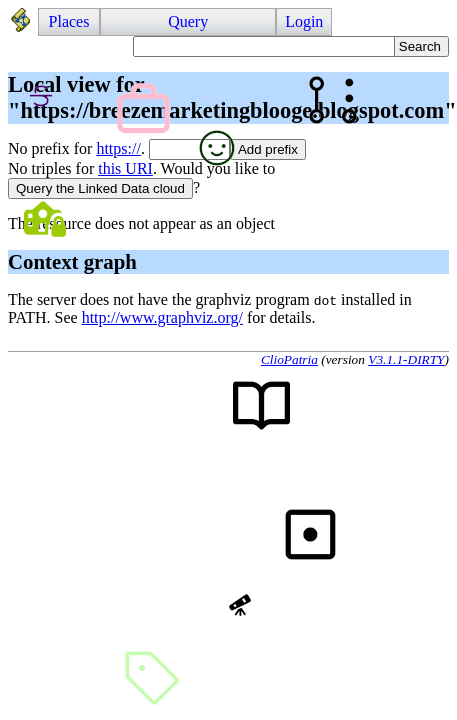 The height and width of the screenshot is (720, 457). What do you see at coordinates (333, 100) in the screenshot?
I see `create a draft pull request` at bounding box center [333, 100].